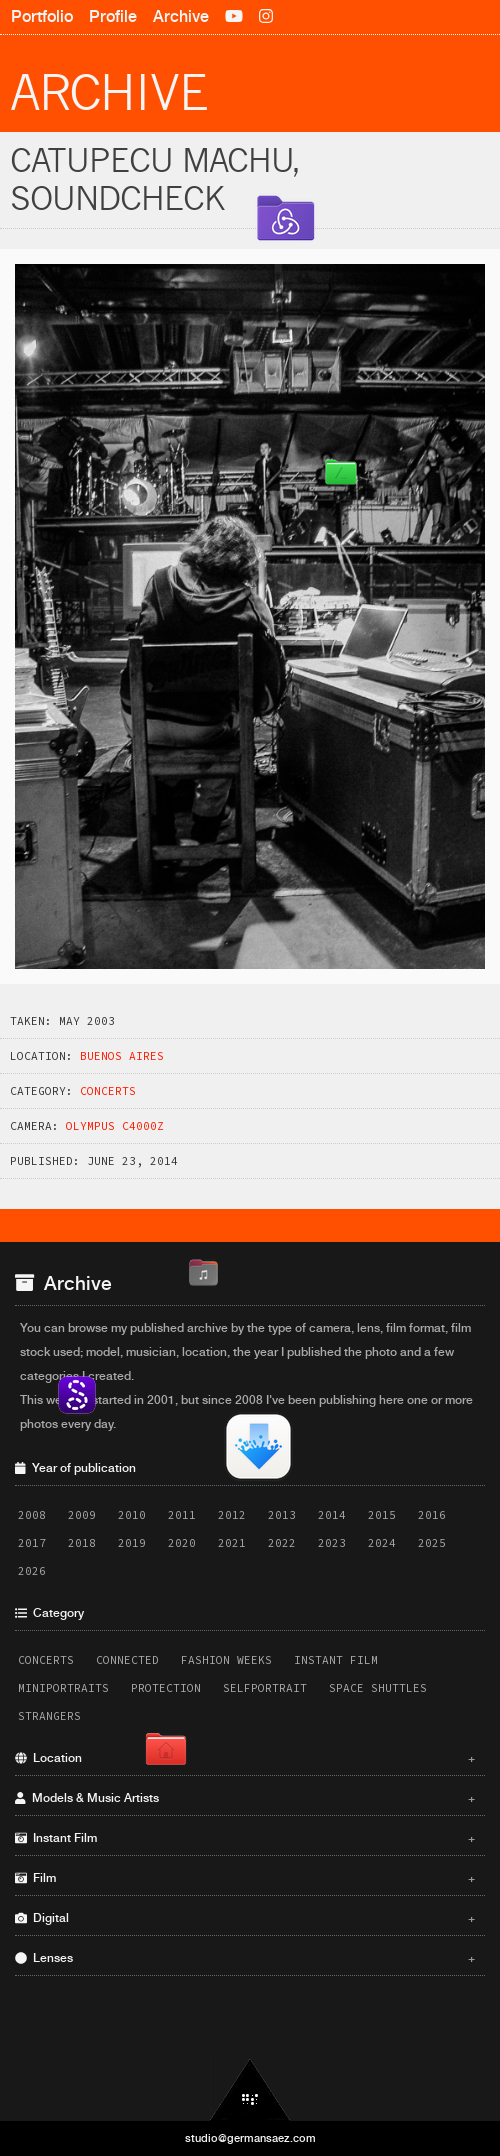 This screenshot has width=500, height=2156. I want to click on open your music folder, so click(203, 1272).